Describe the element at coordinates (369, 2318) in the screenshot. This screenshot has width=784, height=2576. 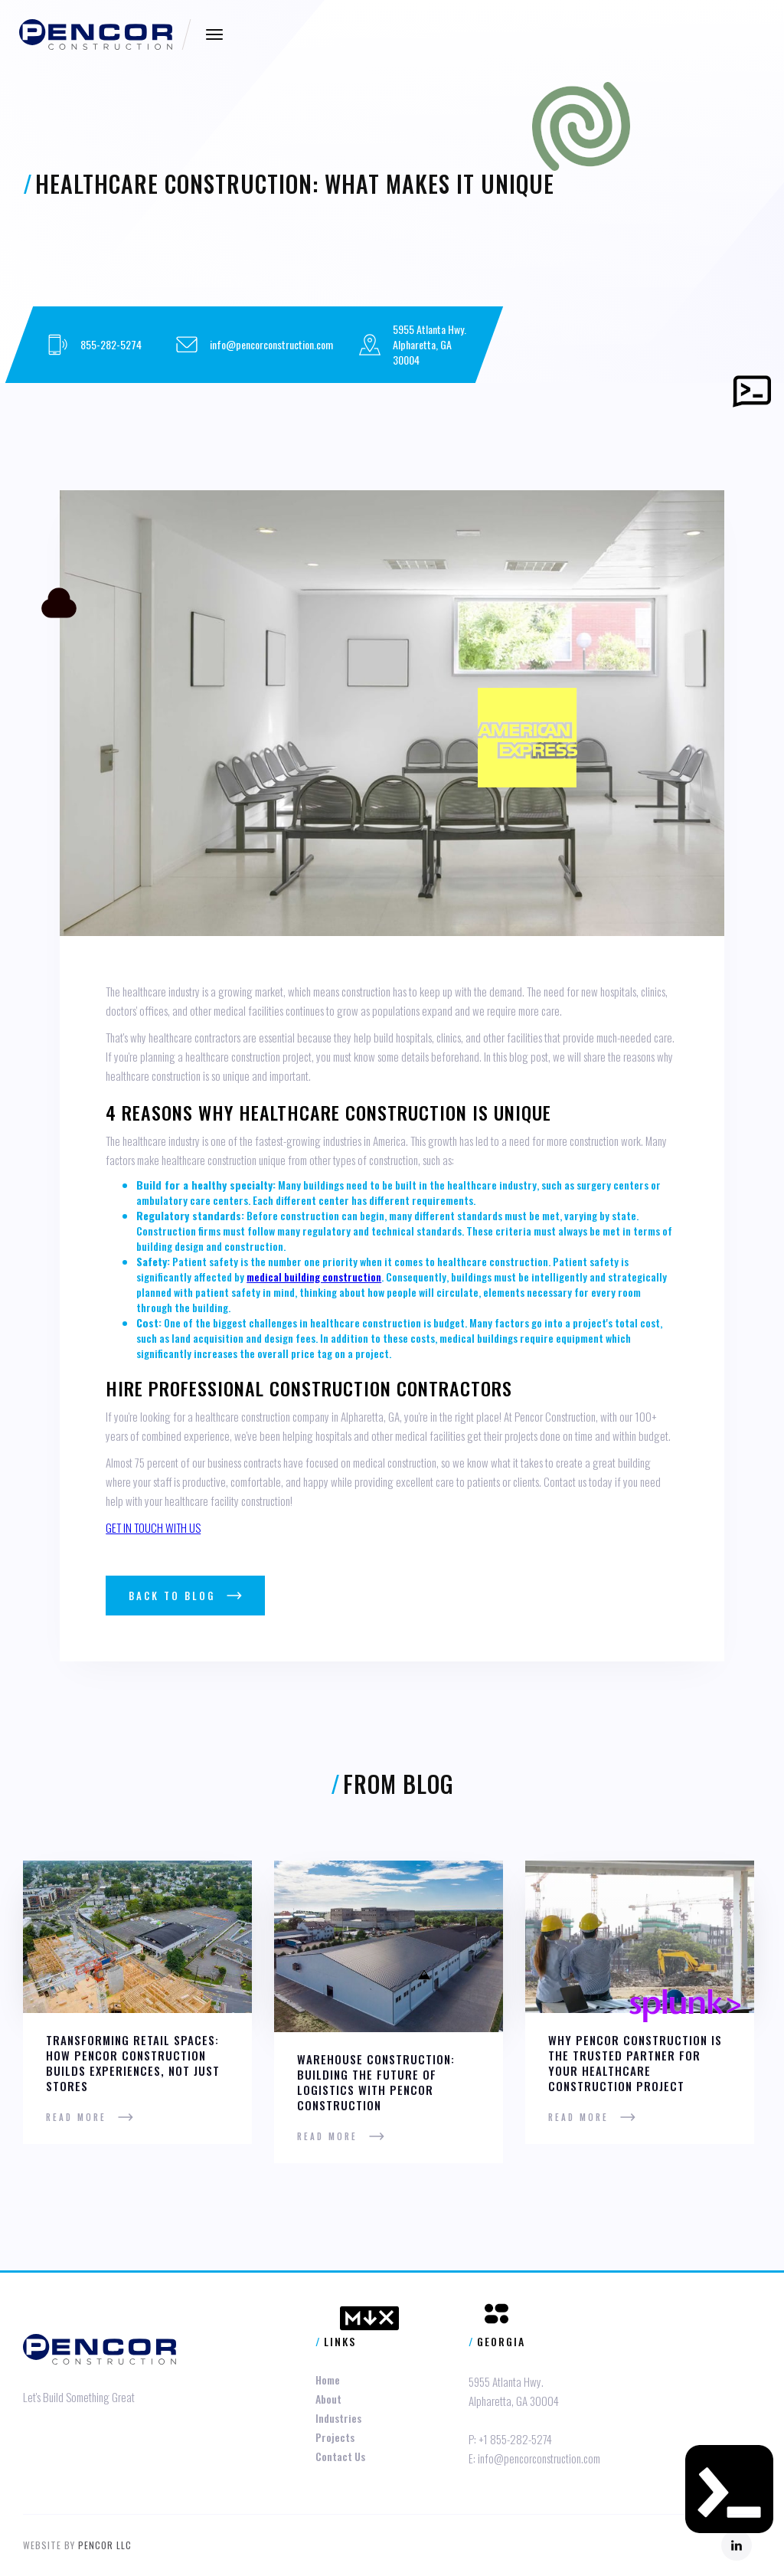
I see `MDX file format or project indicator` at that location.